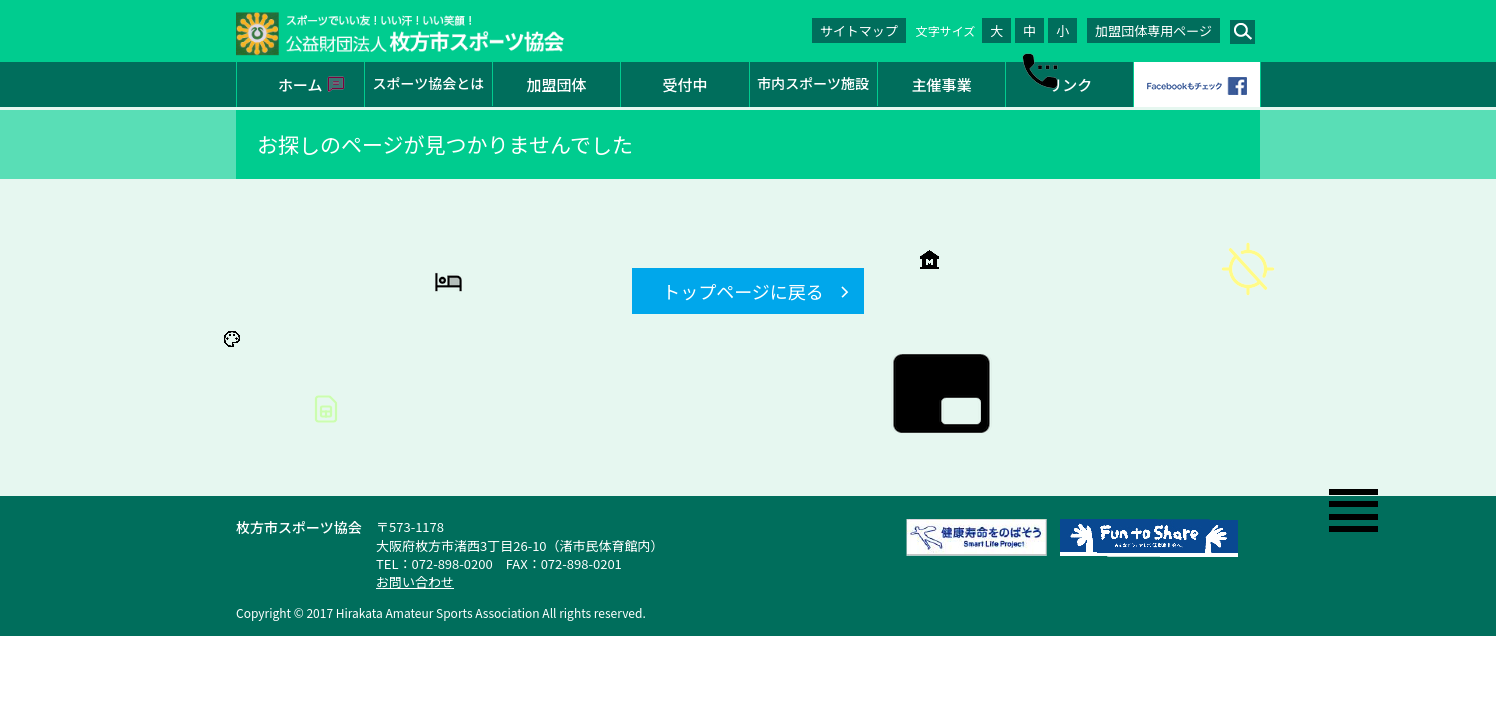 The height and width of the screenshot is (720, 1496). I want to click on access color or theme customization options, so click(232, 339).